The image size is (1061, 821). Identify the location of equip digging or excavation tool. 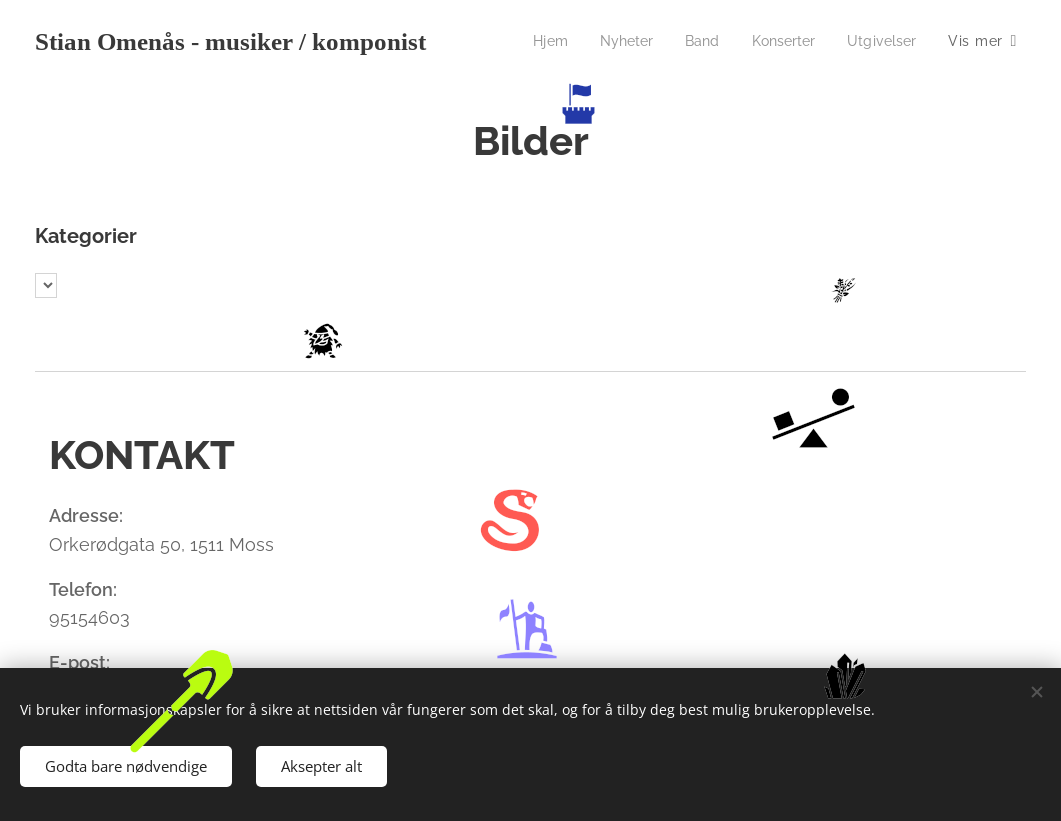
(181, 703).